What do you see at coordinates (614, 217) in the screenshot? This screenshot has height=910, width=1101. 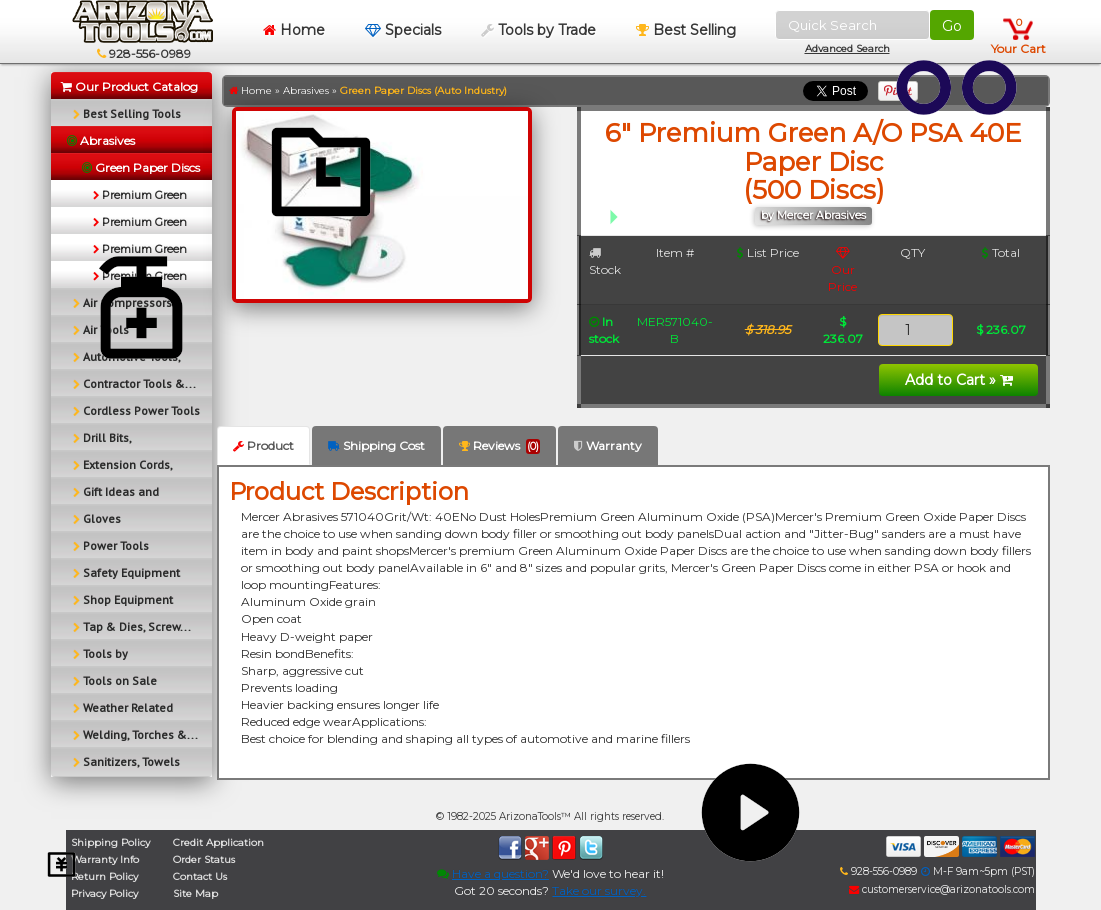 I see `expand a collapsed menu or section` at bounding box center [614, 217].